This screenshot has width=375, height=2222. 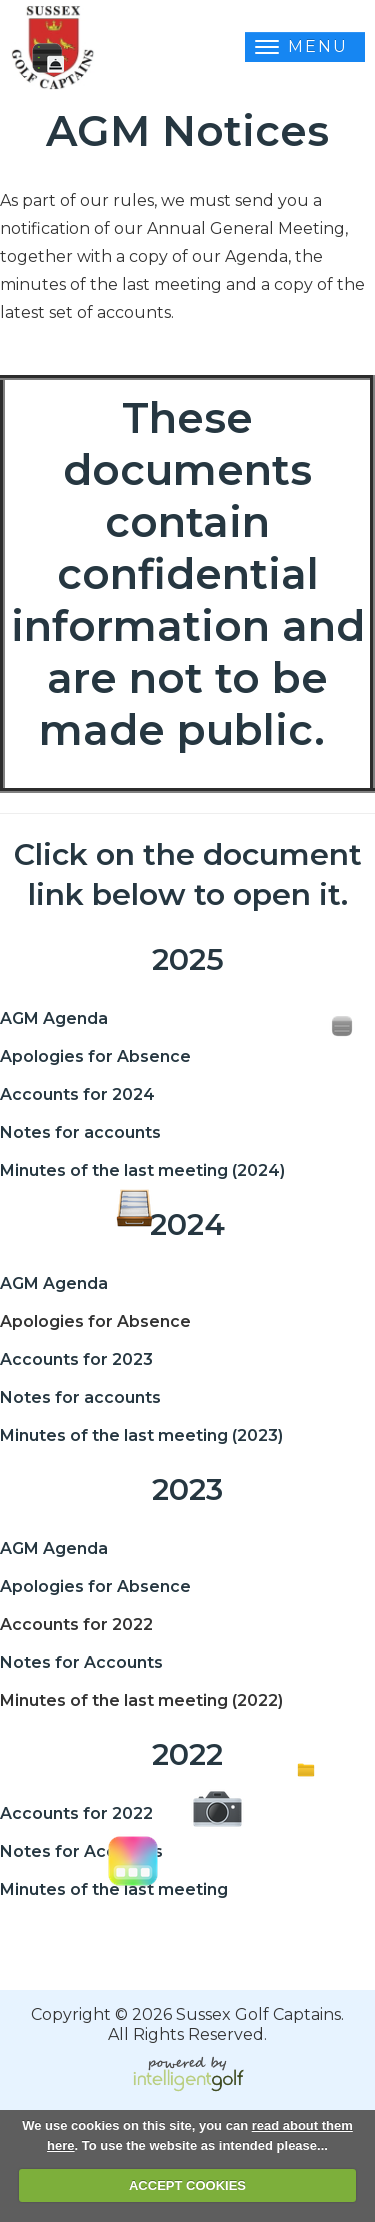 What do you see at coordinates (342, 1026) in the screenshot?
I see `open the notes app` at bounding box center [342, 1026].